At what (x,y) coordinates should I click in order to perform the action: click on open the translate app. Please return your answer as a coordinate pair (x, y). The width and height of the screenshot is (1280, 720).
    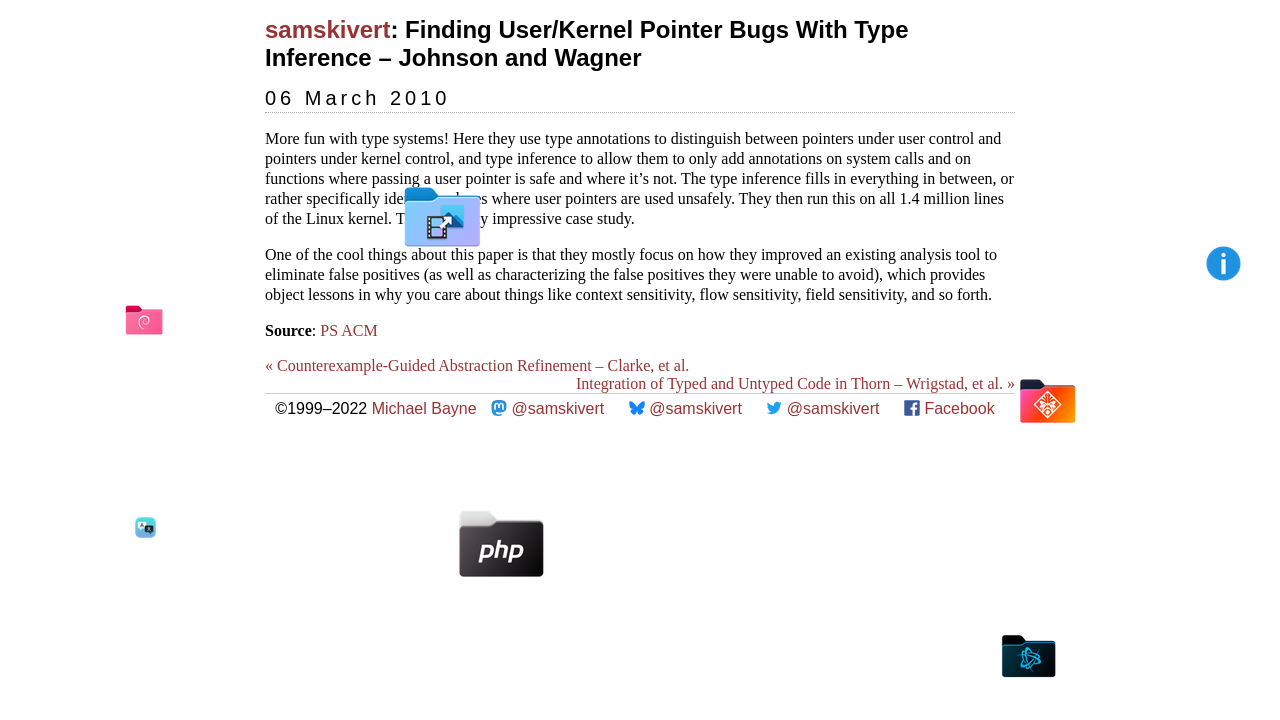
    Looking at the image, I should click on (145, 527).